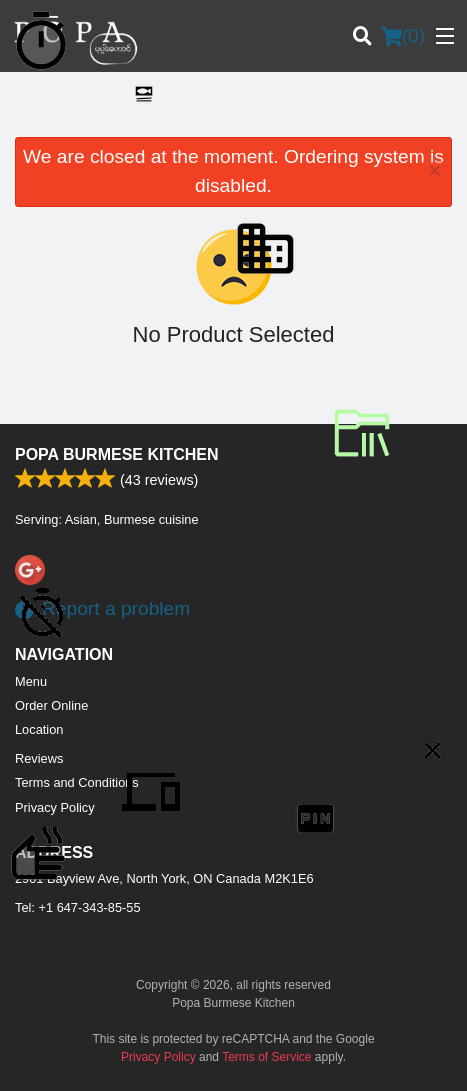 The image size is (467, 1091). What do you see at coordinates (432, 750) in the screenshot?
I see `close the current window or dialog` at bounding box center [432, 750].